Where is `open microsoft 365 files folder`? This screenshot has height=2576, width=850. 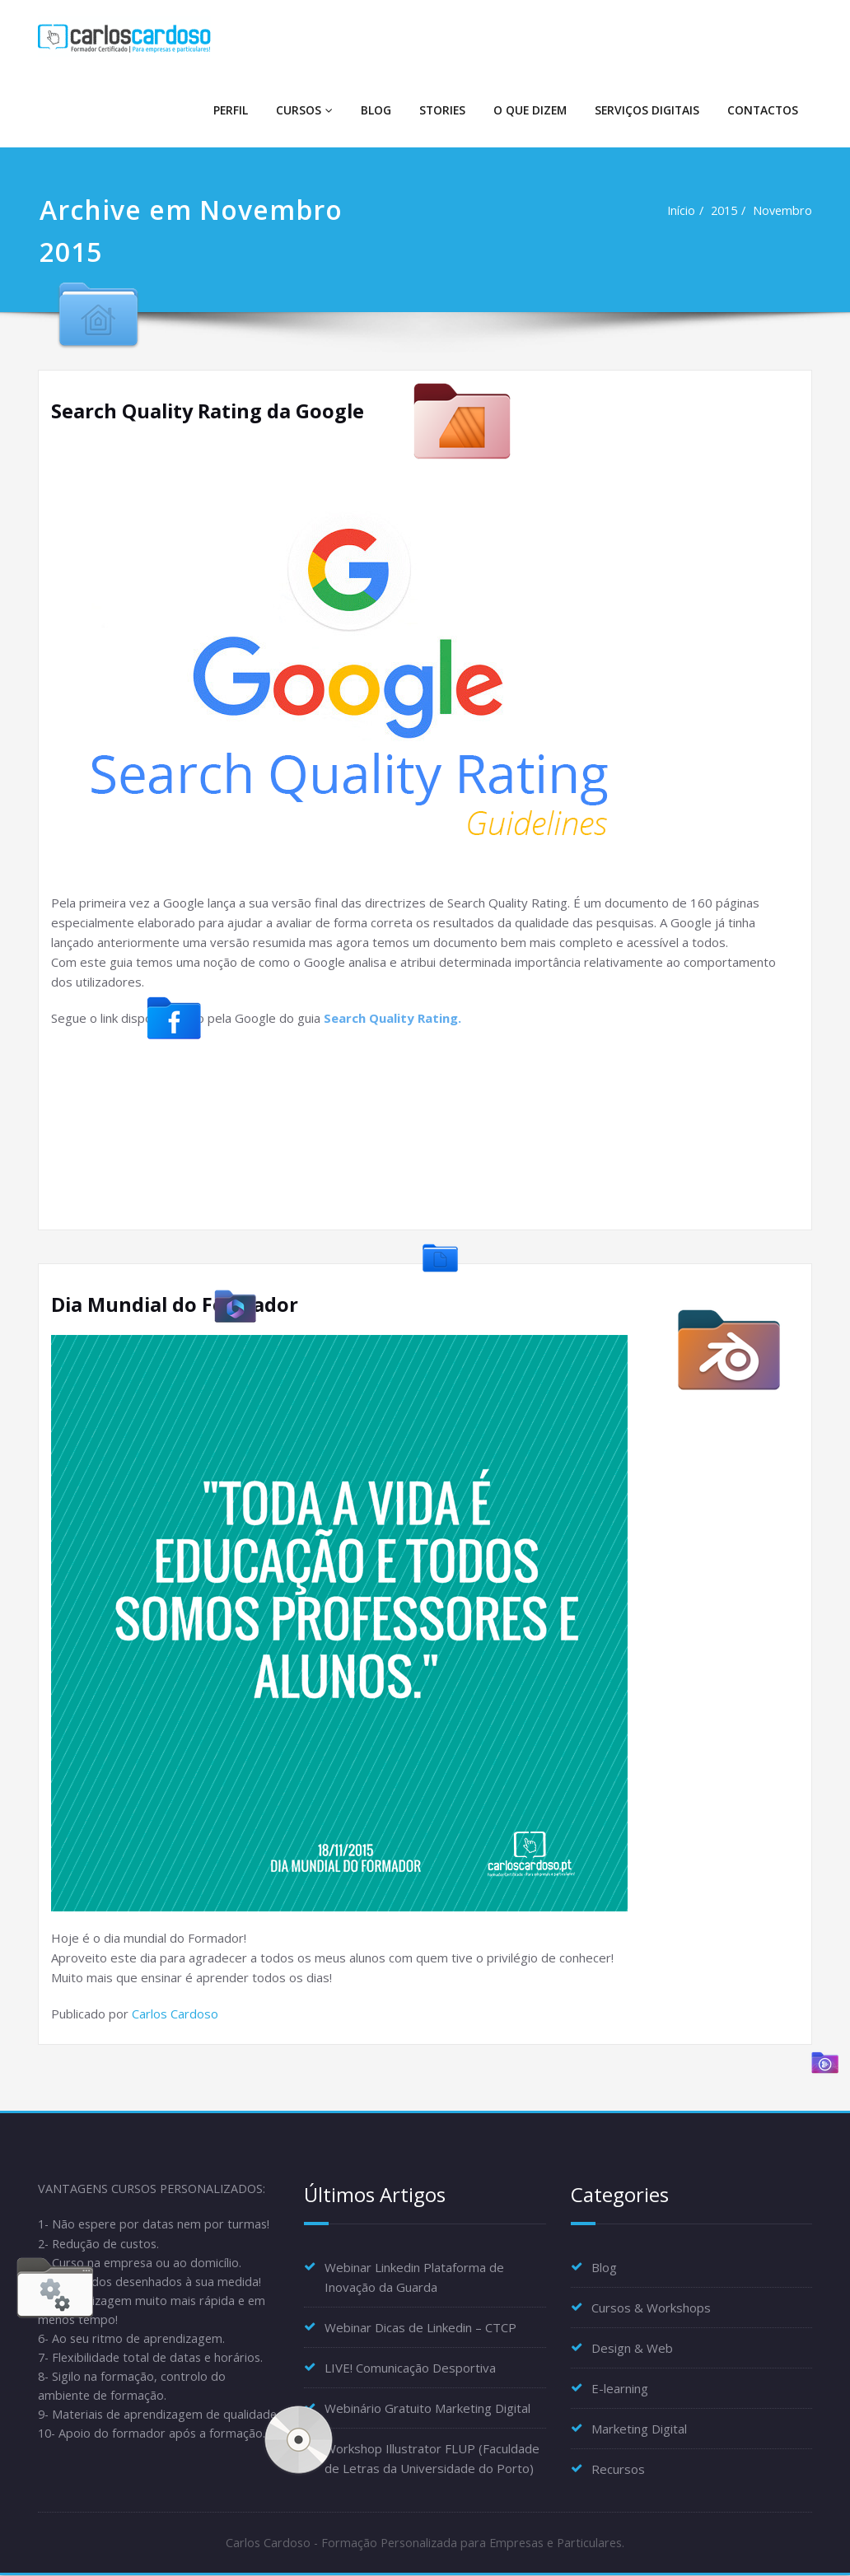
open microsoft 365 files folder is located at coordinates (235, 1307).